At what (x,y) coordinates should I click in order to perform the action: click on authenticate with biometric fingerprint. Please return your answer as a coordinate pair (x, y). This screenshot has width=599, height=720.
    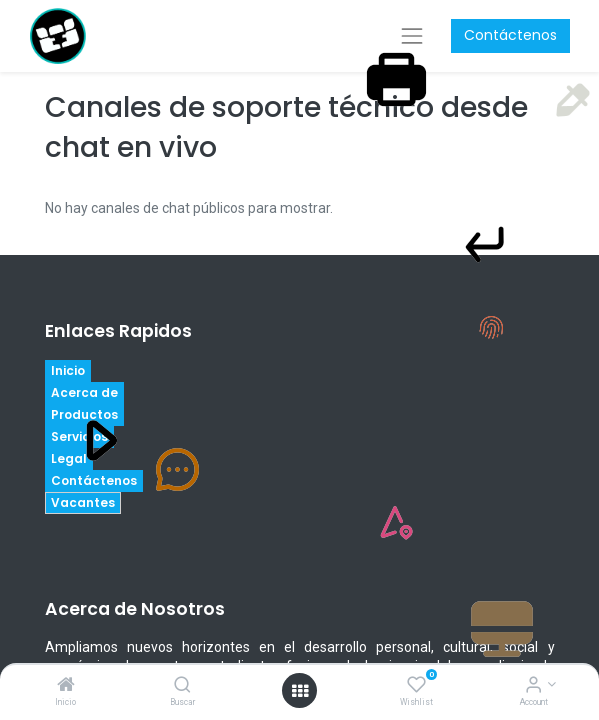
    Looking at the image, I should click on (491, 327).